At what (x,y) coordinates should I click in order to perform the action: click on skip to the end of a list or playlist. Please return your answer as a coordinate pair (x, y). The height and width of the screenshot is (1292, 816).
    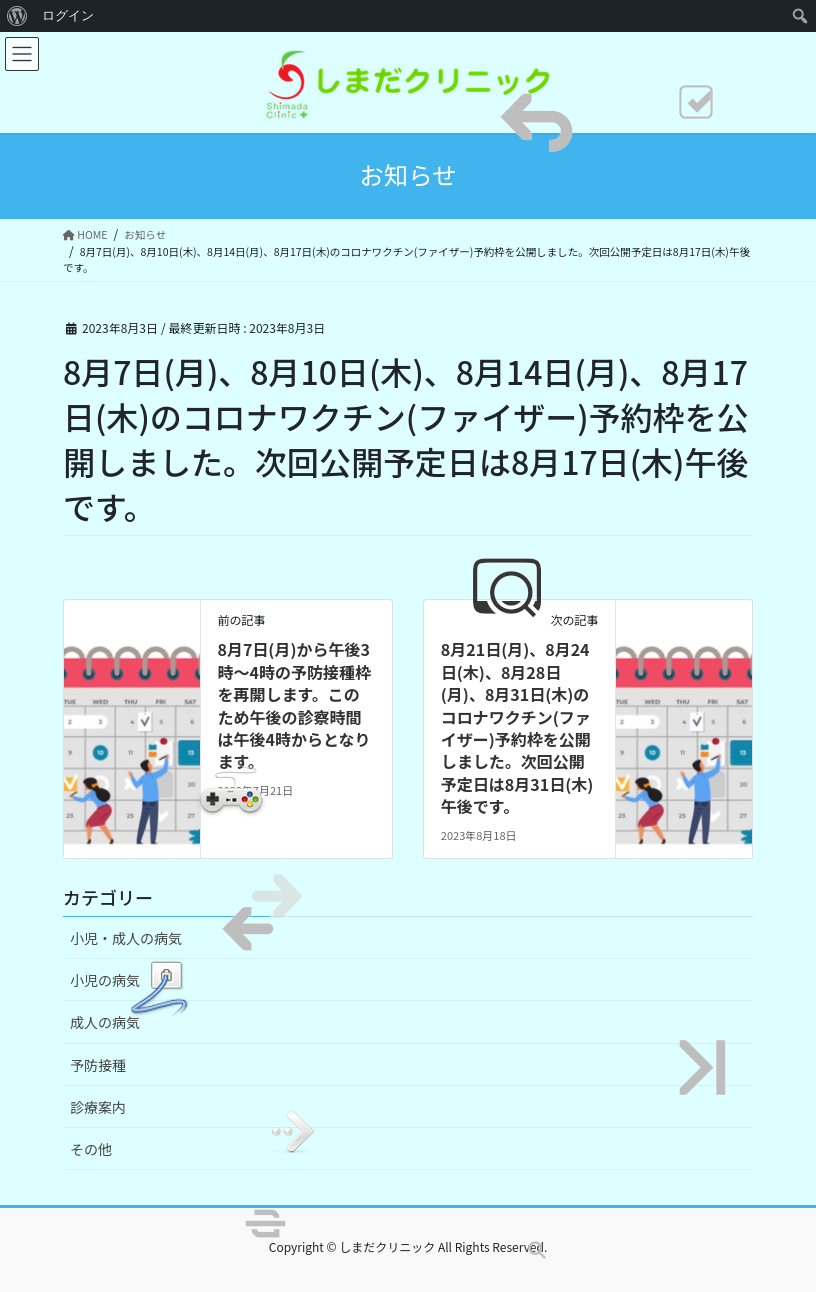
    Looking at the image, I should click on (702, 1067).